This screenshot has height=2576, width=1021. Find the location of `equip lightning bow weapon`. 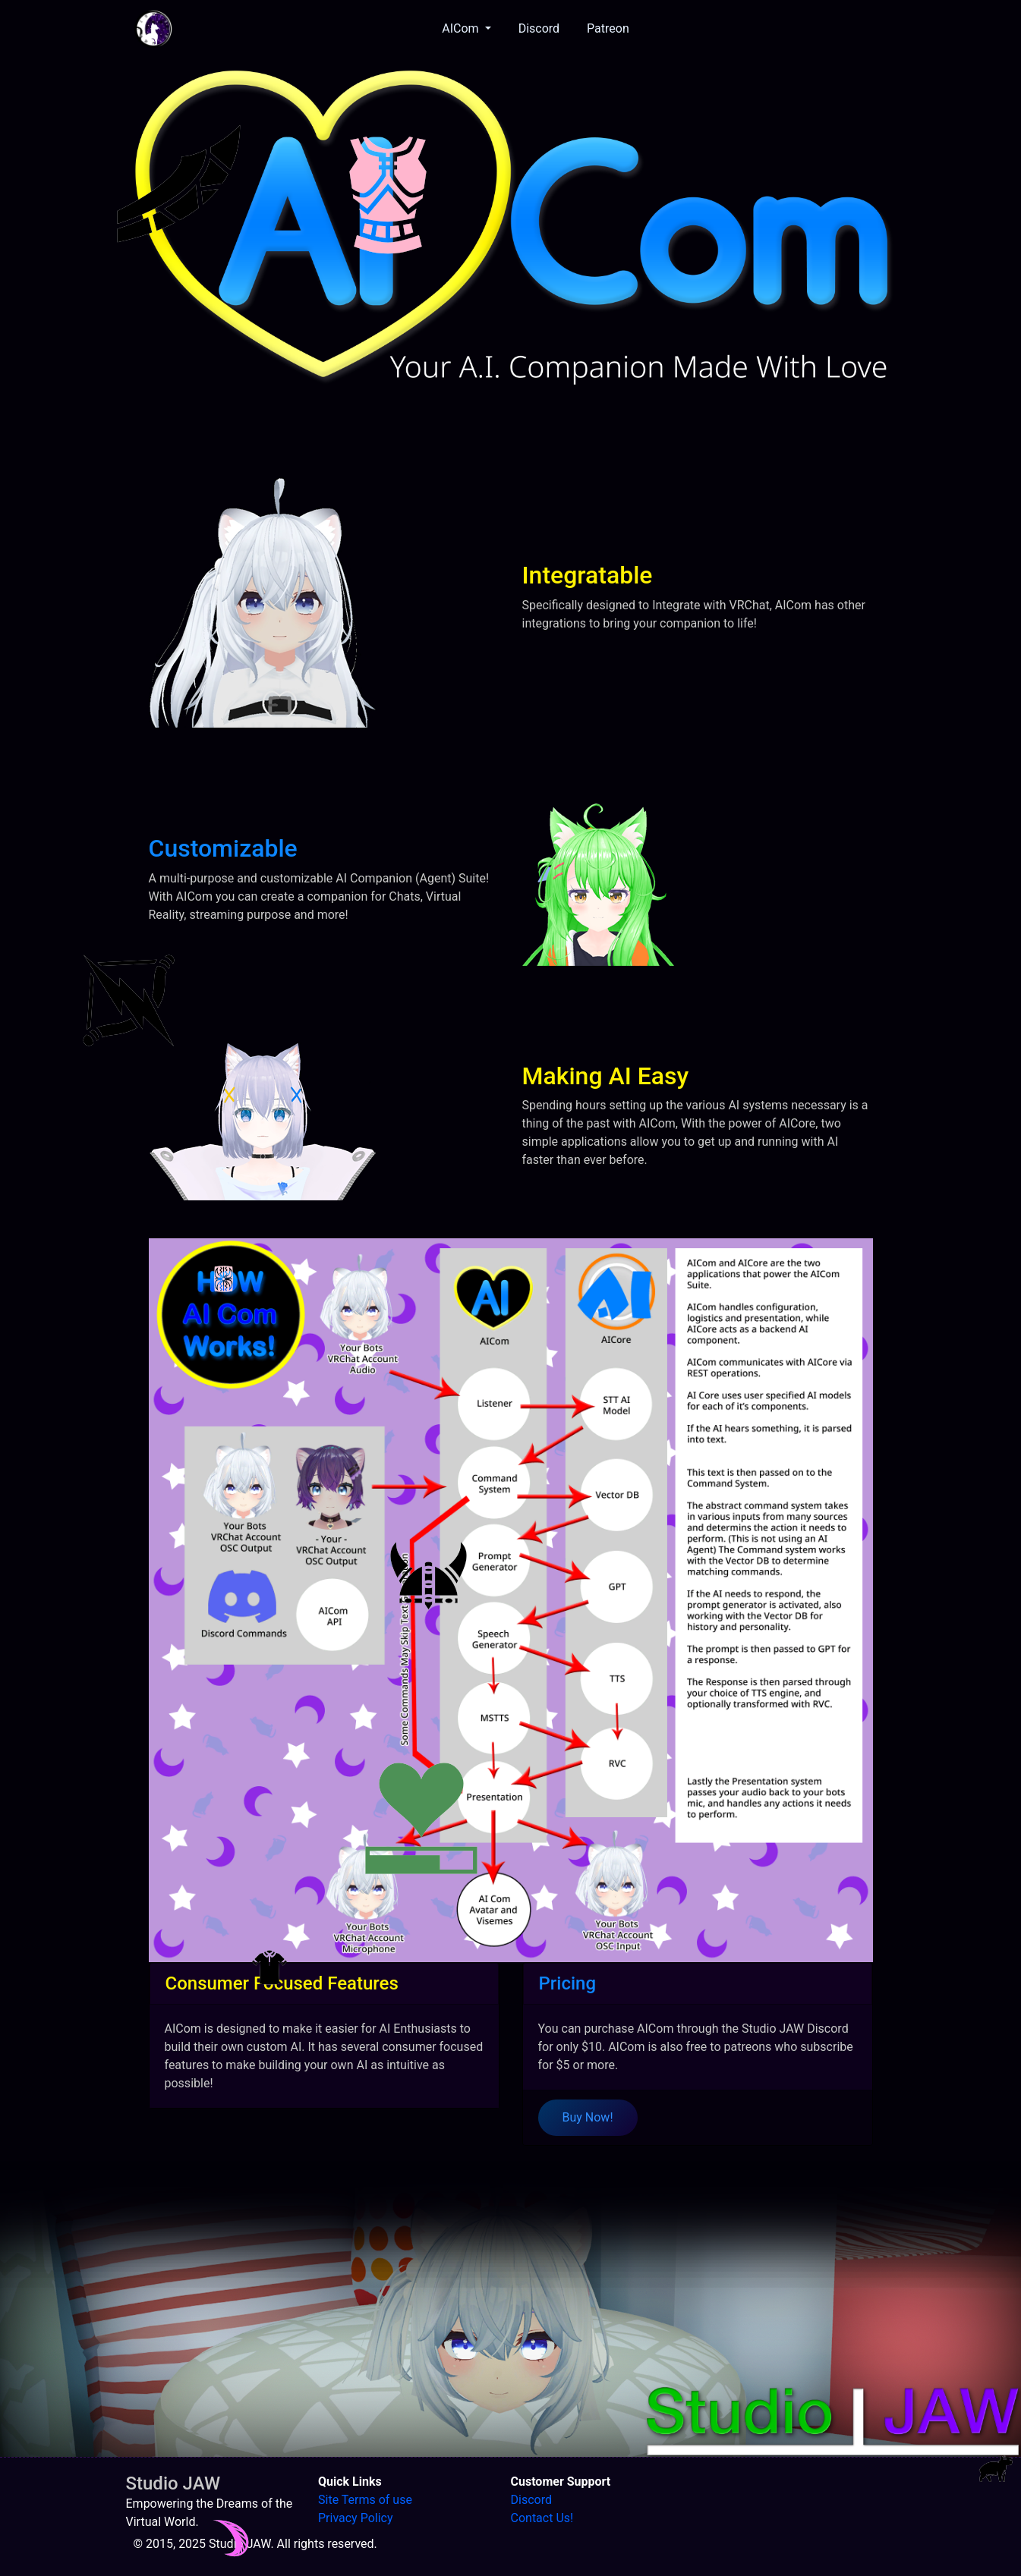

equip lightning bow weapon is located at coordinates (128, 1000).